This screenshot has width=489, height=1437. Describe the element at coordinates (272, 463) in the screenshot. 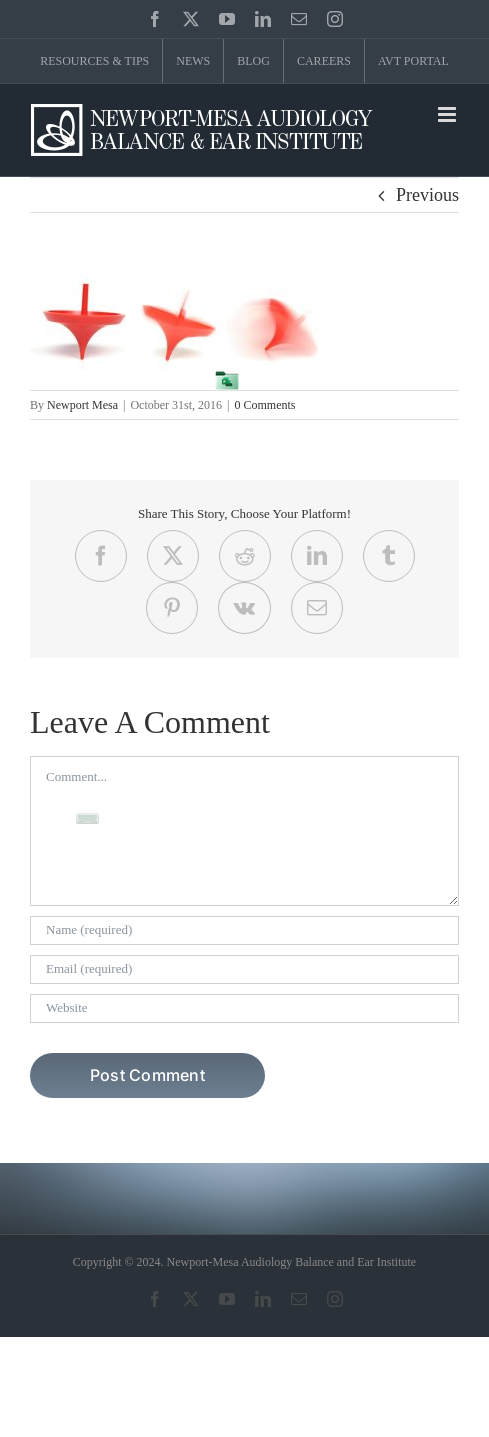

I see `access your media library folder` at that location.